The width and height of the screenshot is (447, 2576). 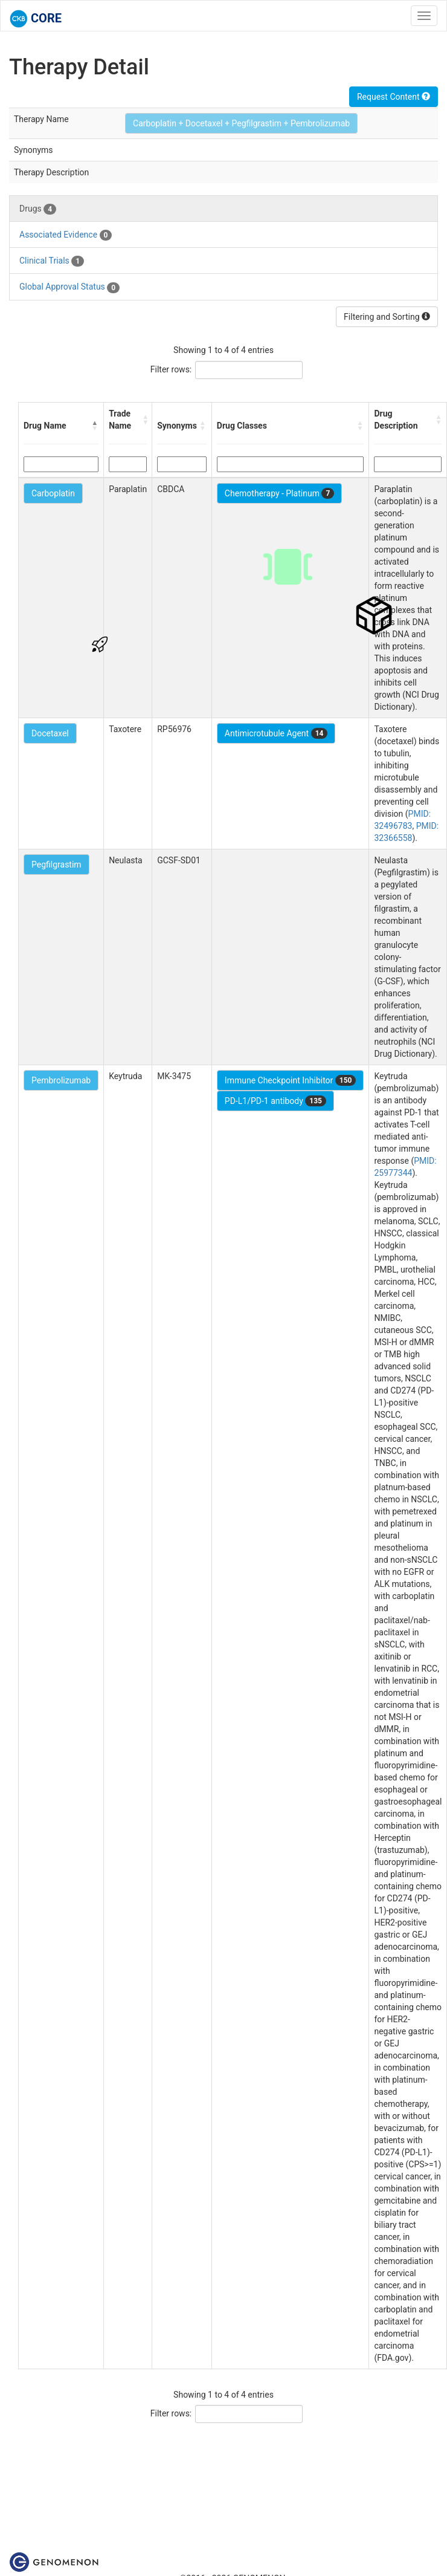 I want to click on launch or deploy a project, so click(x=100, y=644).